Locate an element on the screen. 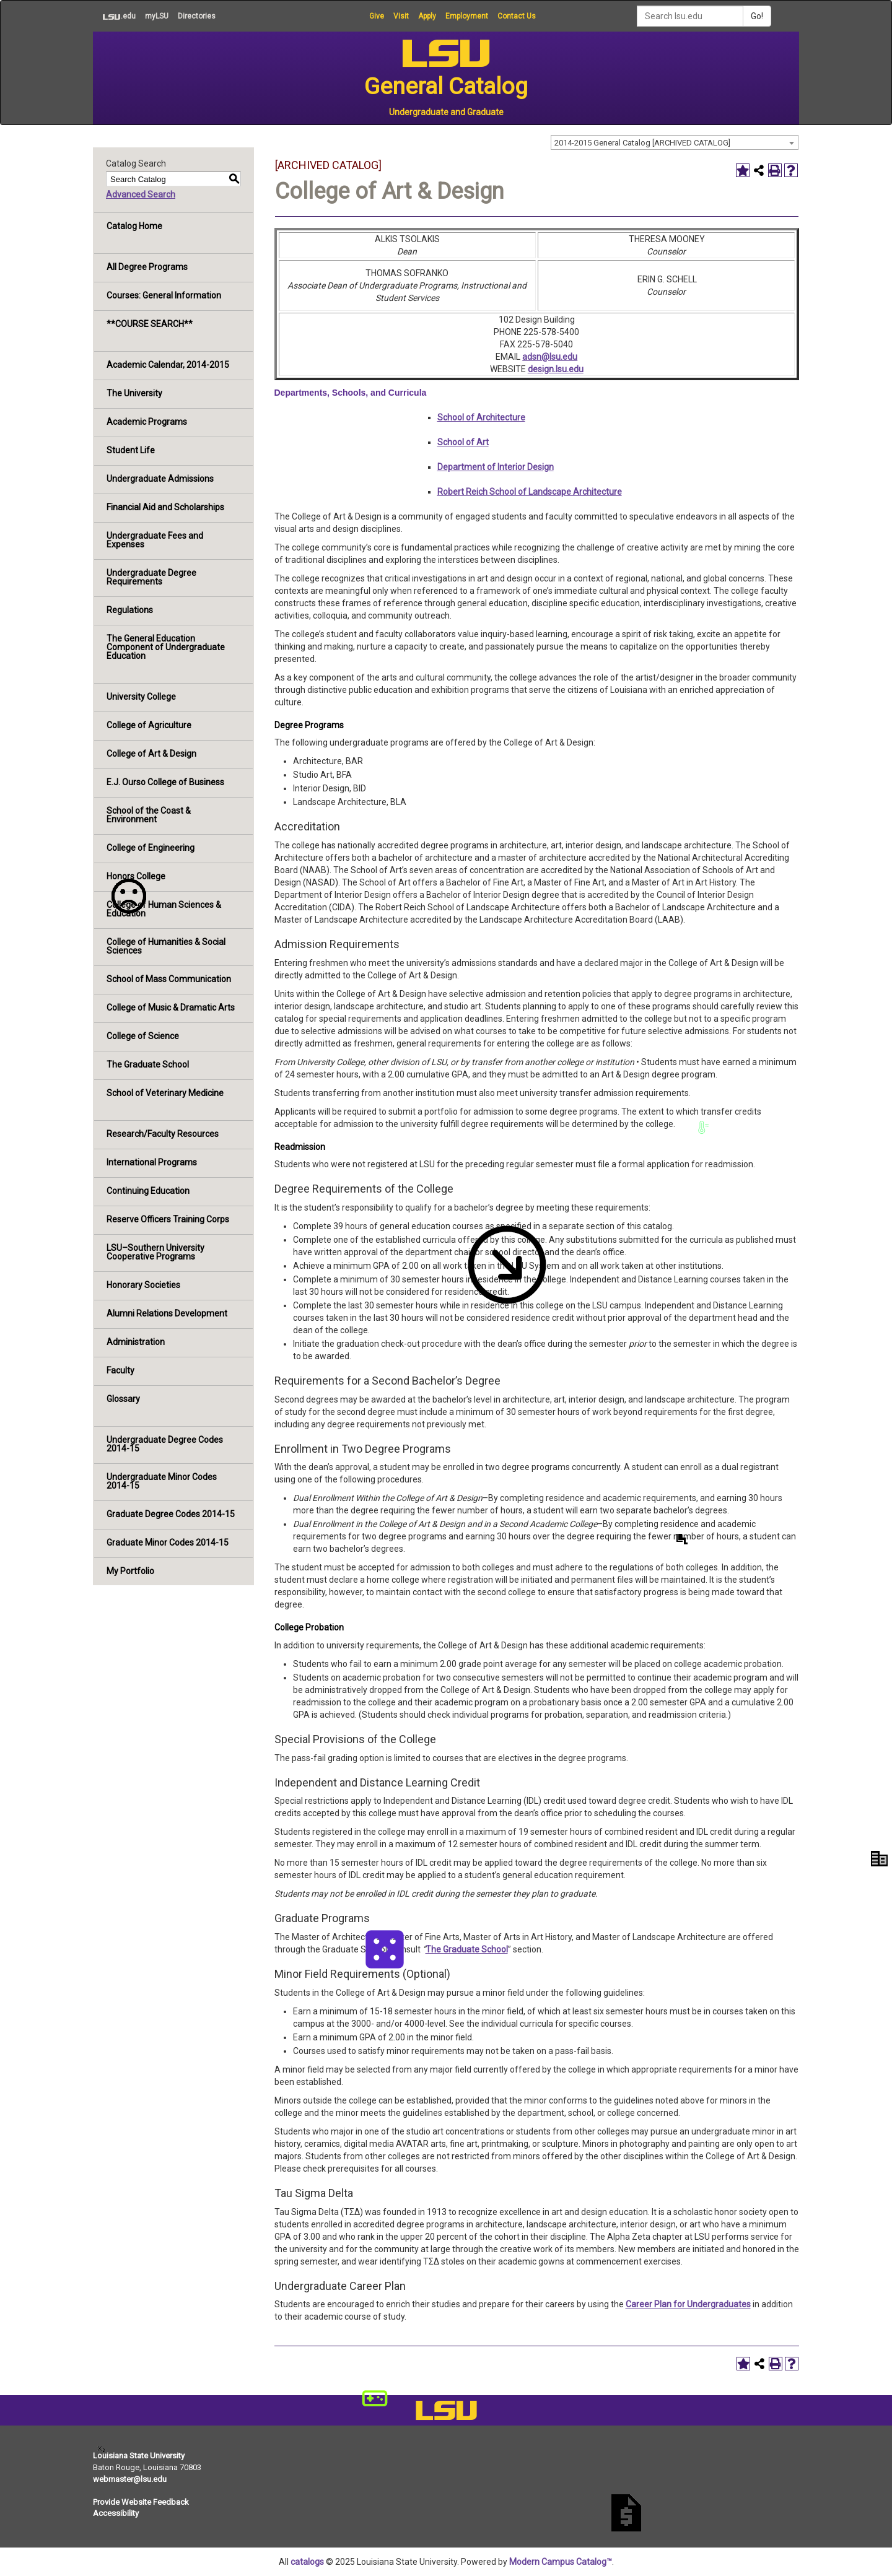  standard legroom seat selection is located at coordinates (681, 1539).